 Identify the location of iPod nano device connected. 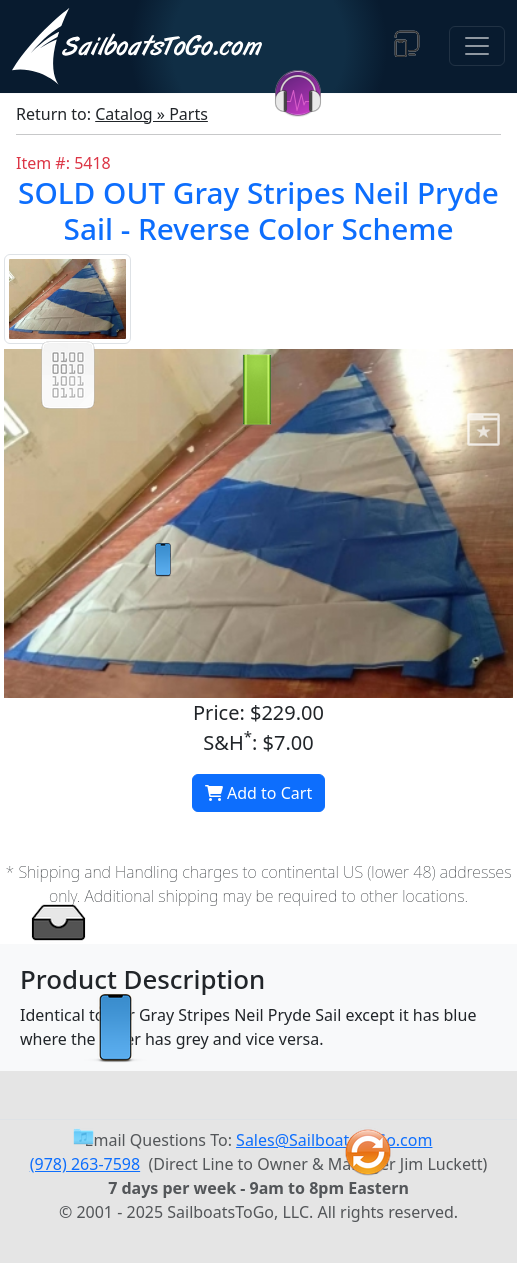
(257, 391).